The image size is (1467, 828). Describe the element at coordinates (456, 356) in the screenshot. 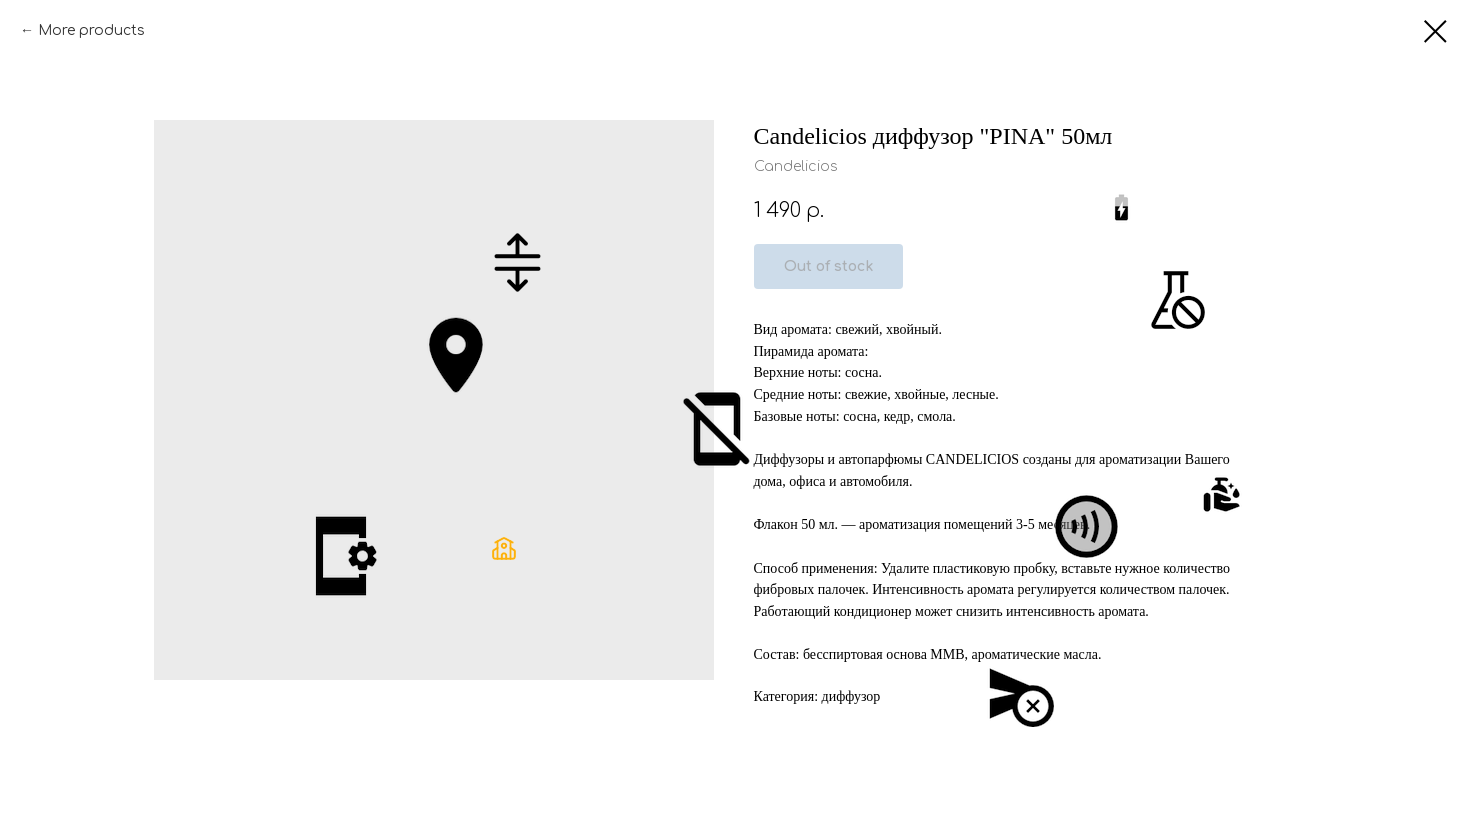

I see `view current location on map` at that location.